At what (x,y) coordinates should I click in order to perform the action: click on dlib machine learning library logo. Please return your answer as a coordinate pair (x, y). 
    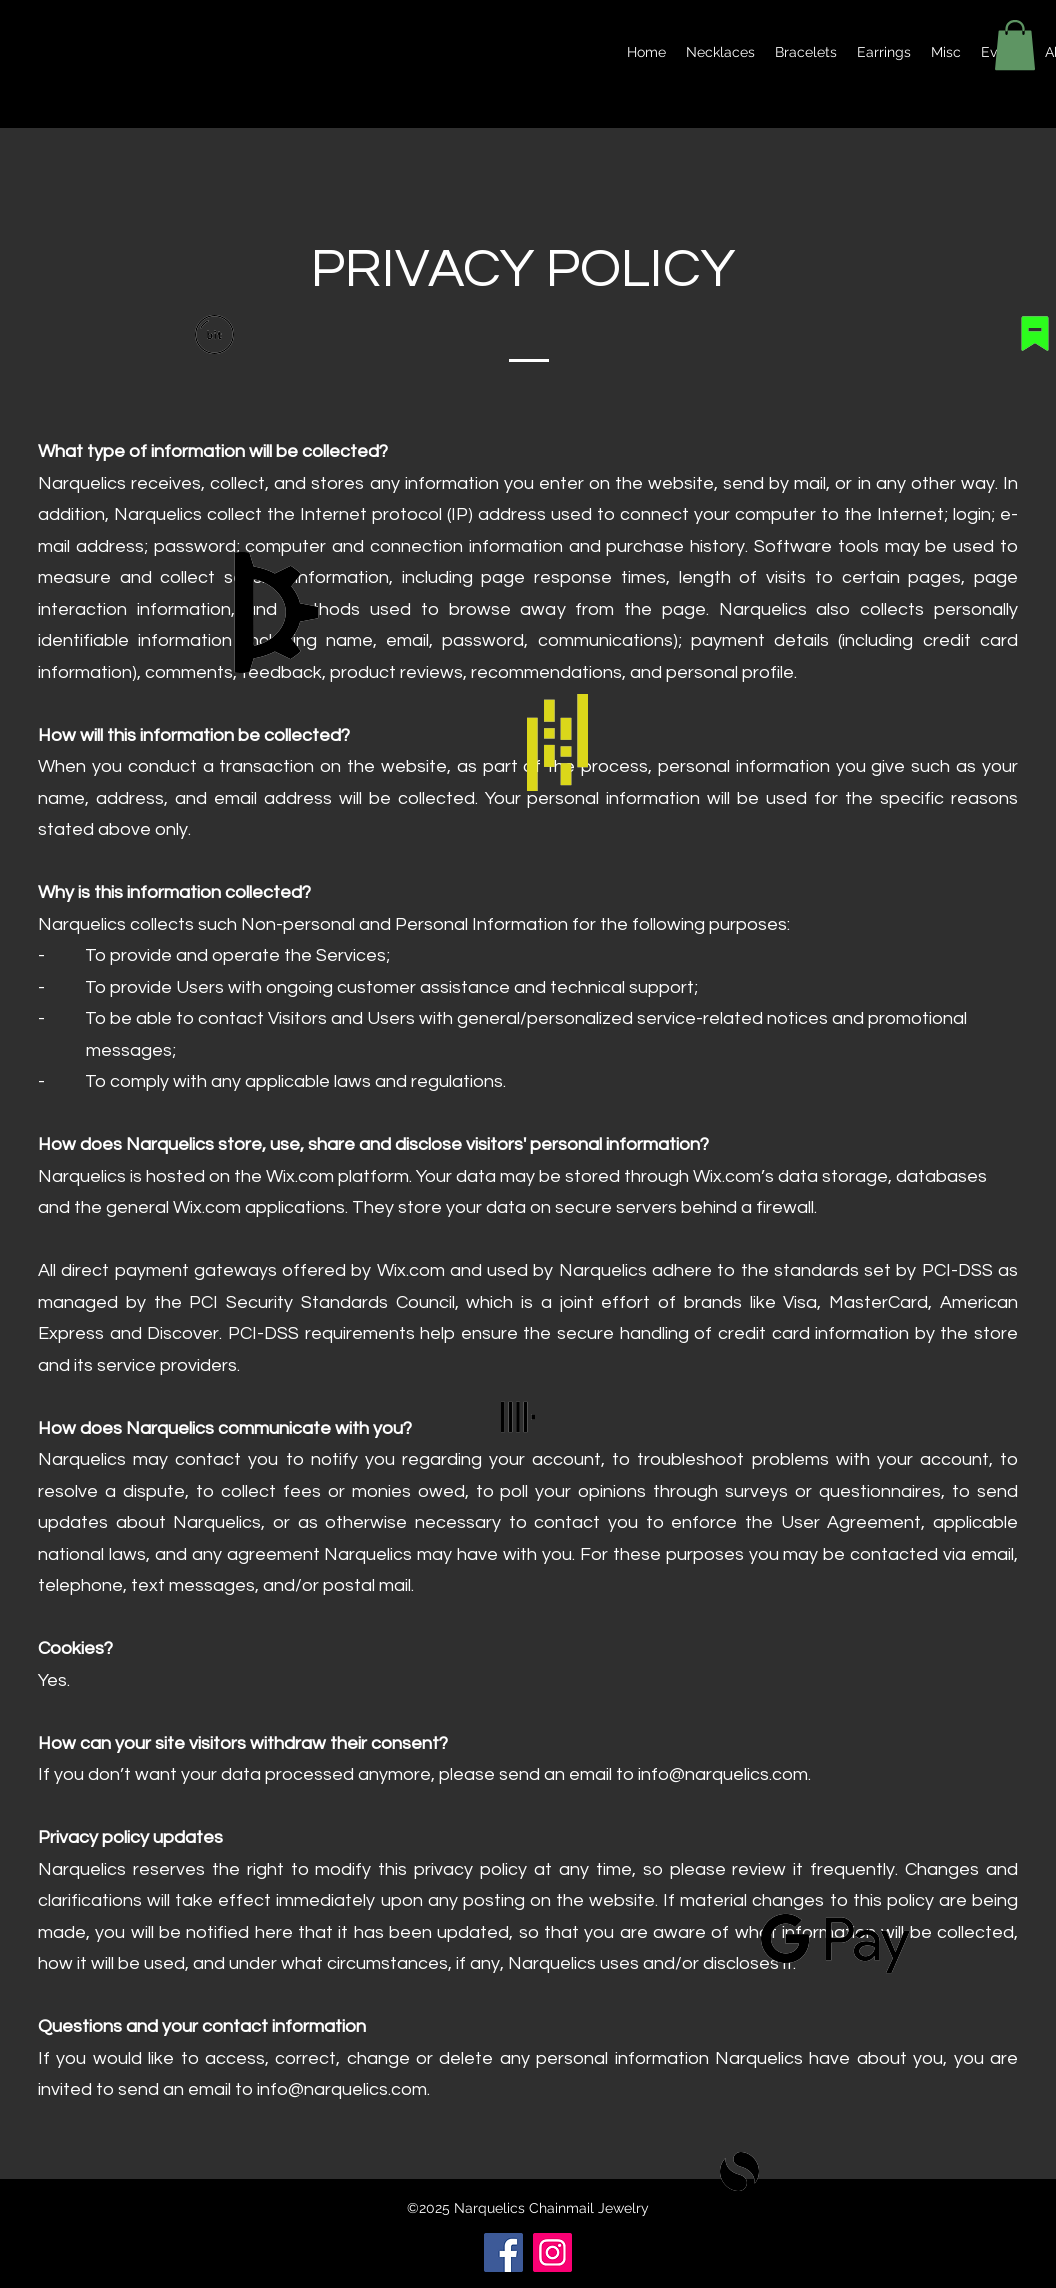
    Looking at the image, I should click on (276, 612).